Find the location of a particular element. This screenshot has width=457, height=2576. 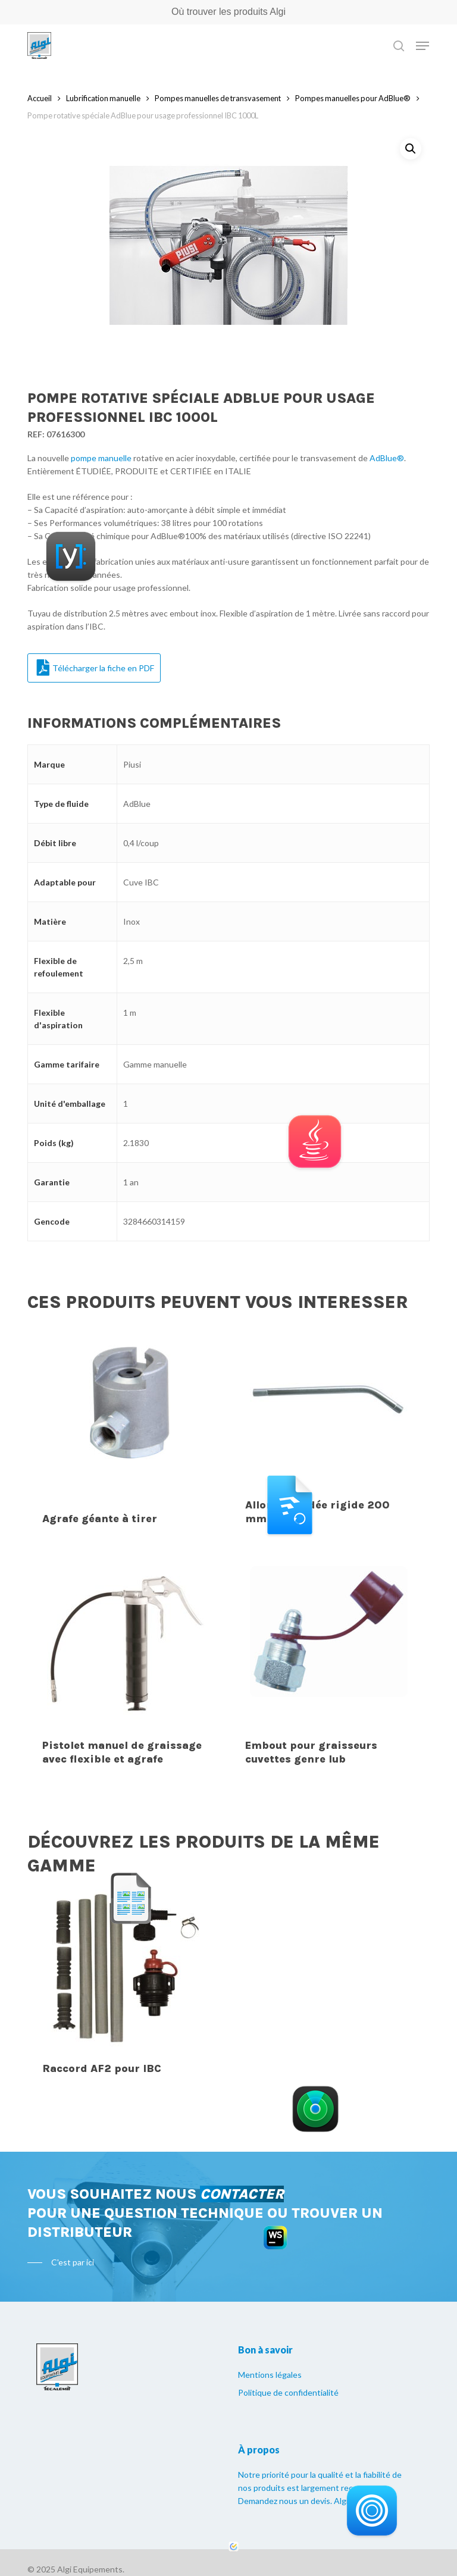

open WebStorm IDE is located at coordinates (275, 2237).